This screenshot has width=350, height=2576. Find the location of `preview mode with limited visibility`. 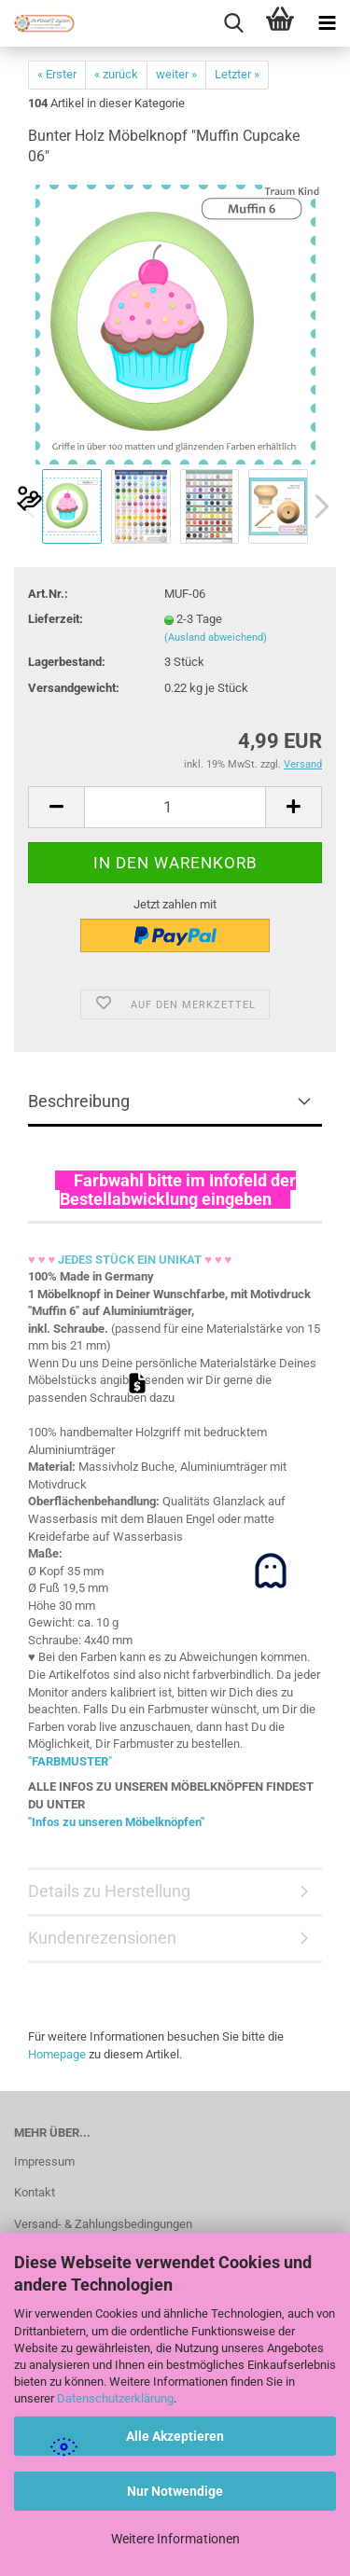

preview mode with limited visibility is located at coordinates (63, 2446).